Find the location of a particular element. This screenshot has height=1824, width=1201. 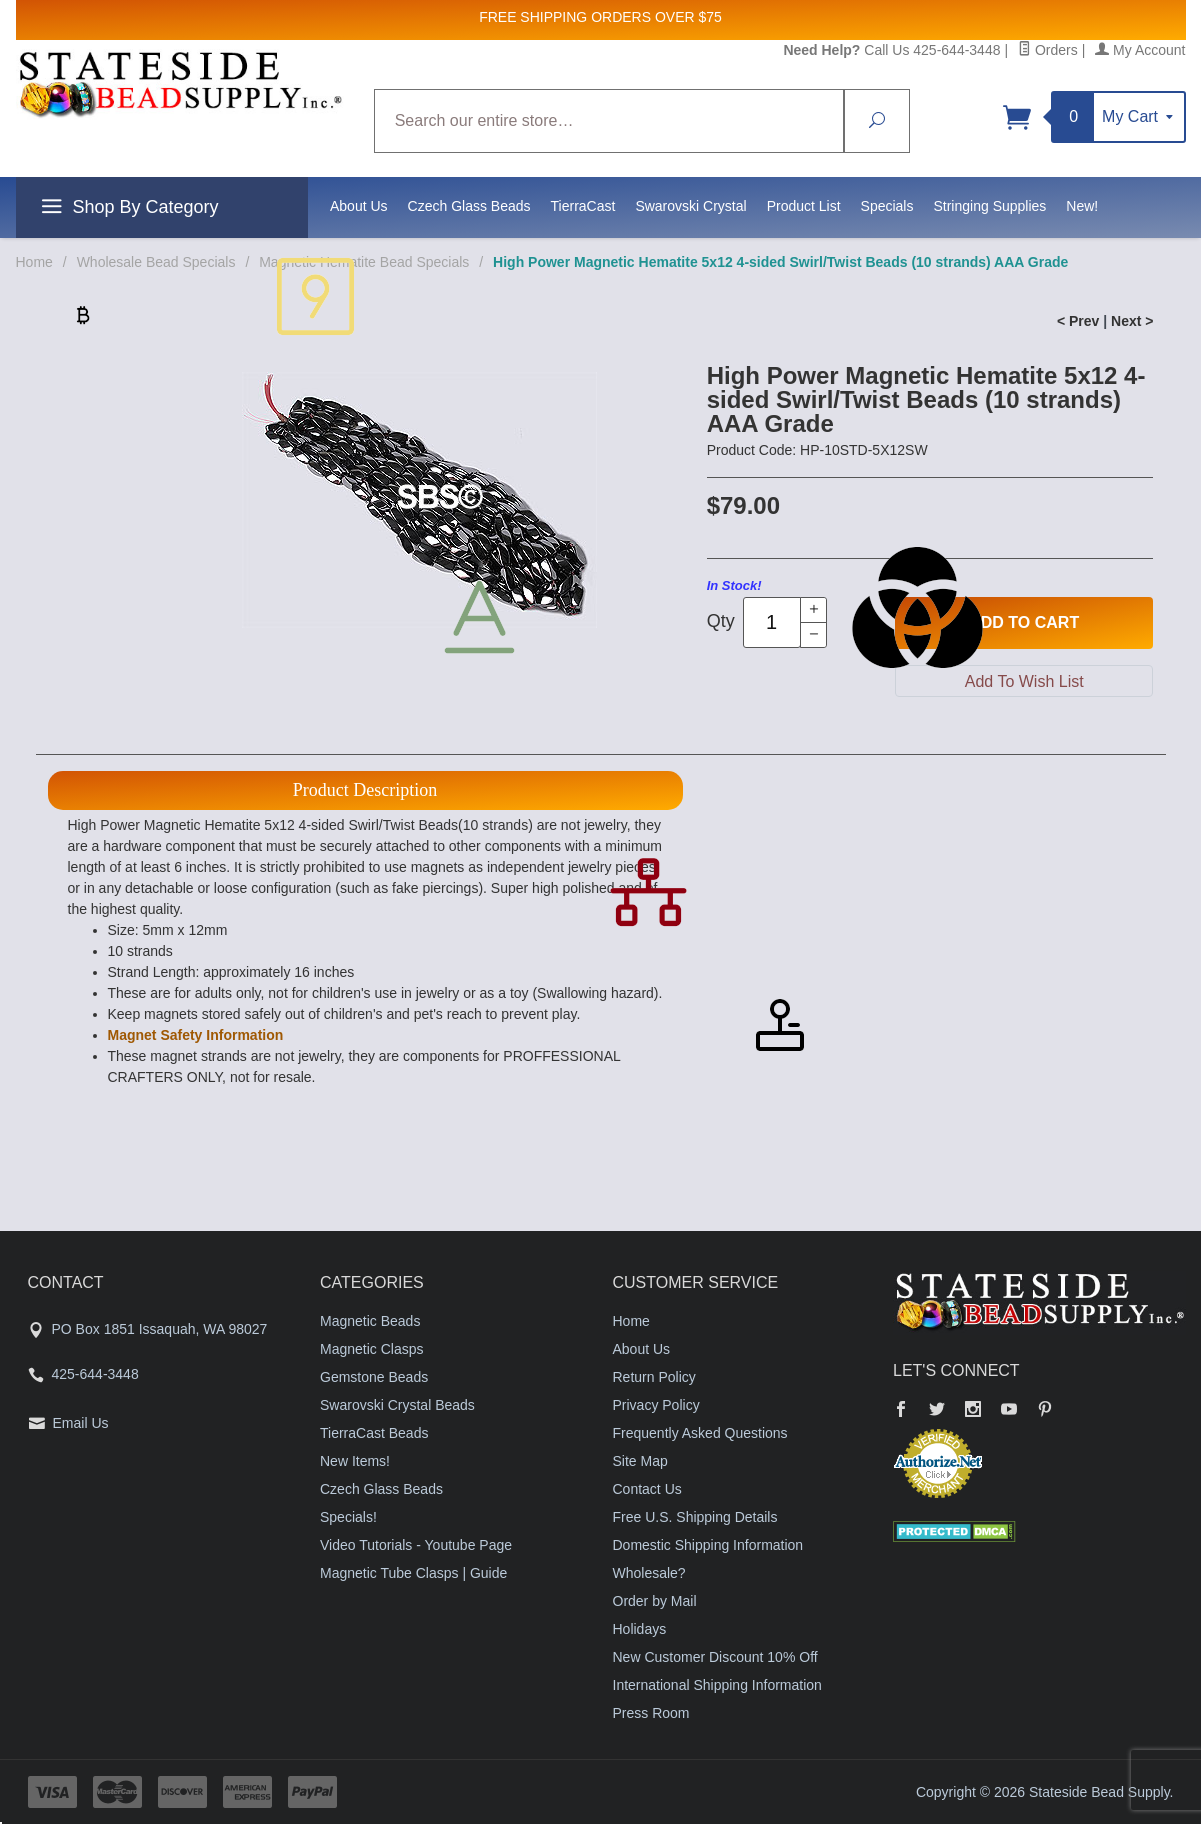

underline selected text is located at coordinates (479, 618).